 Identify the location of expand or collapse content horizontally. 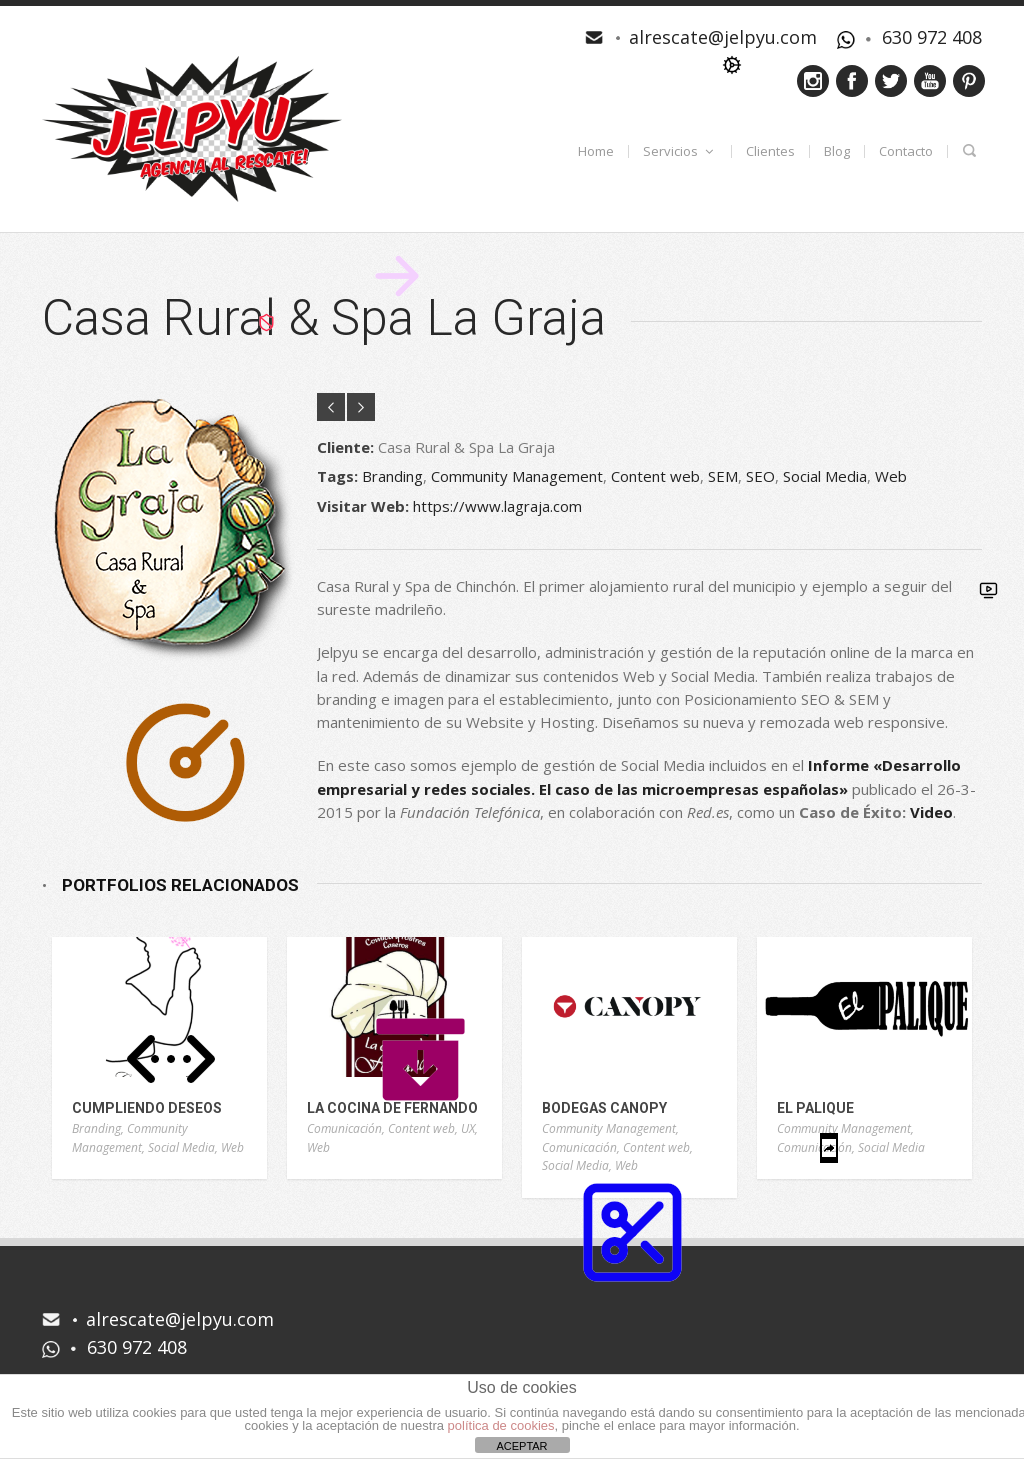
(171, 1059).